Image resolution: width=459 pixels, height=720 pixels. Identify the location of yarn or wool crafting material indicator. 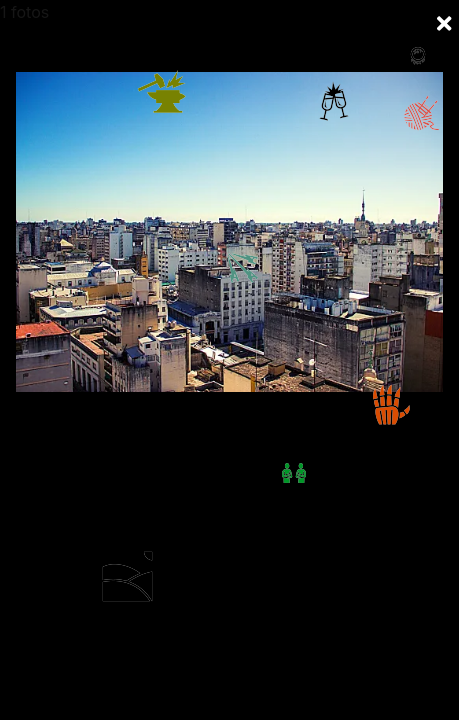
(422, 113).